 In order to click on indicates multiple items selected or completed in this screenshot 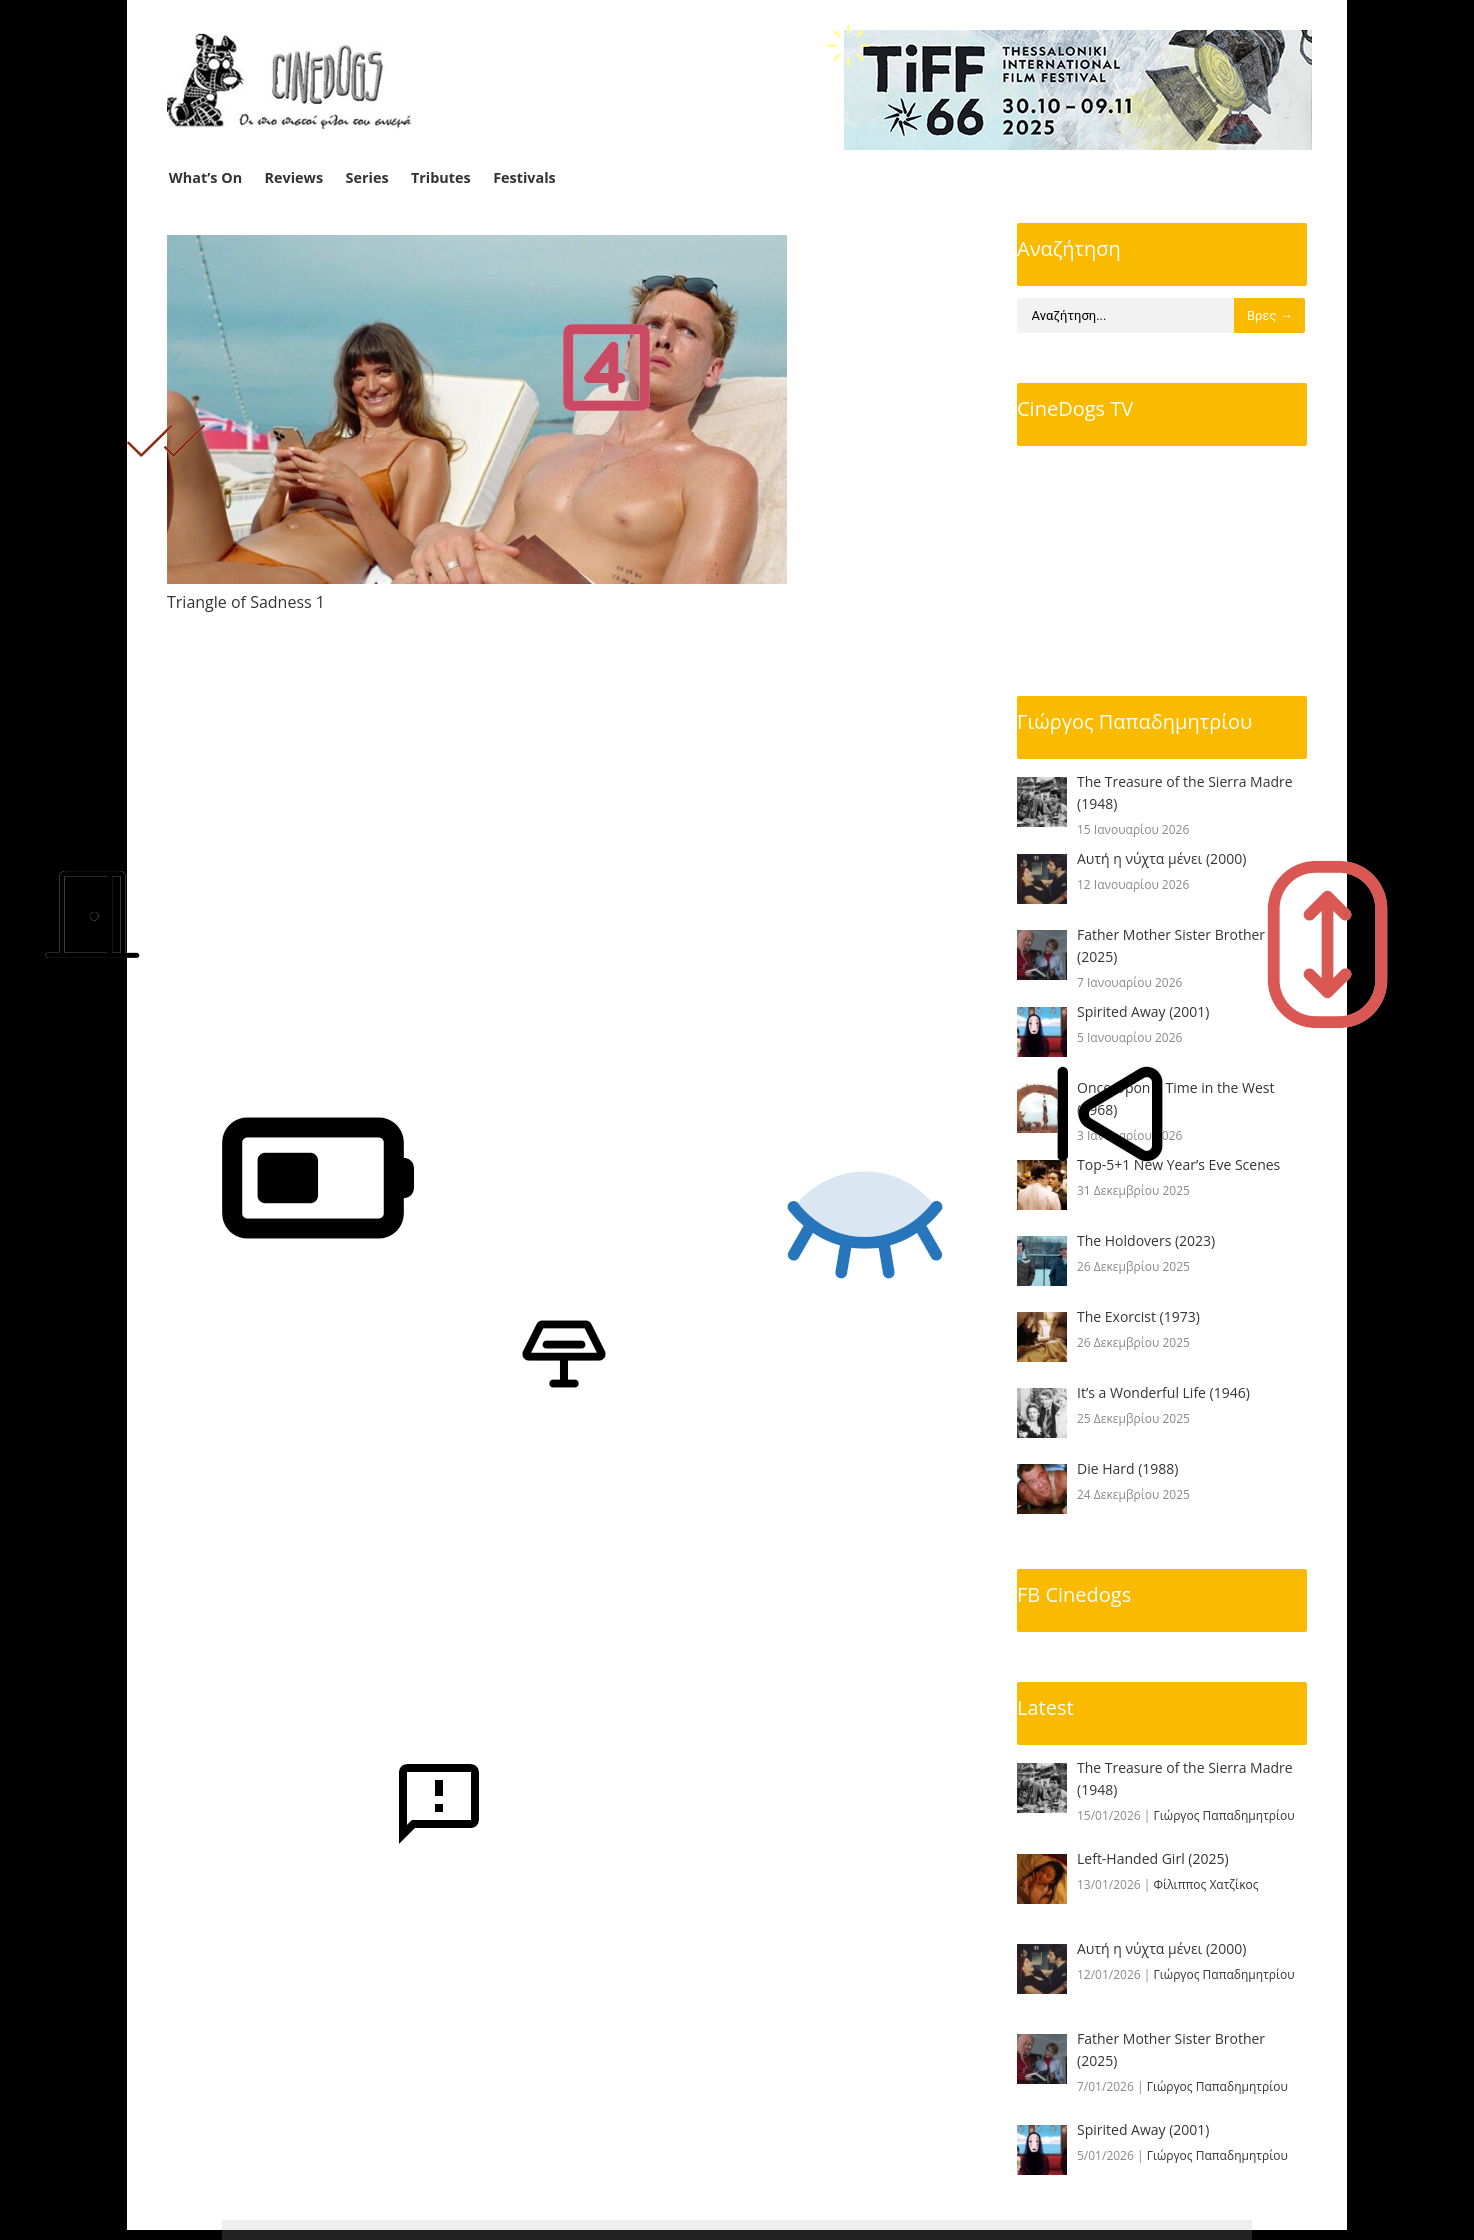, I will do `click(166, 442)`.